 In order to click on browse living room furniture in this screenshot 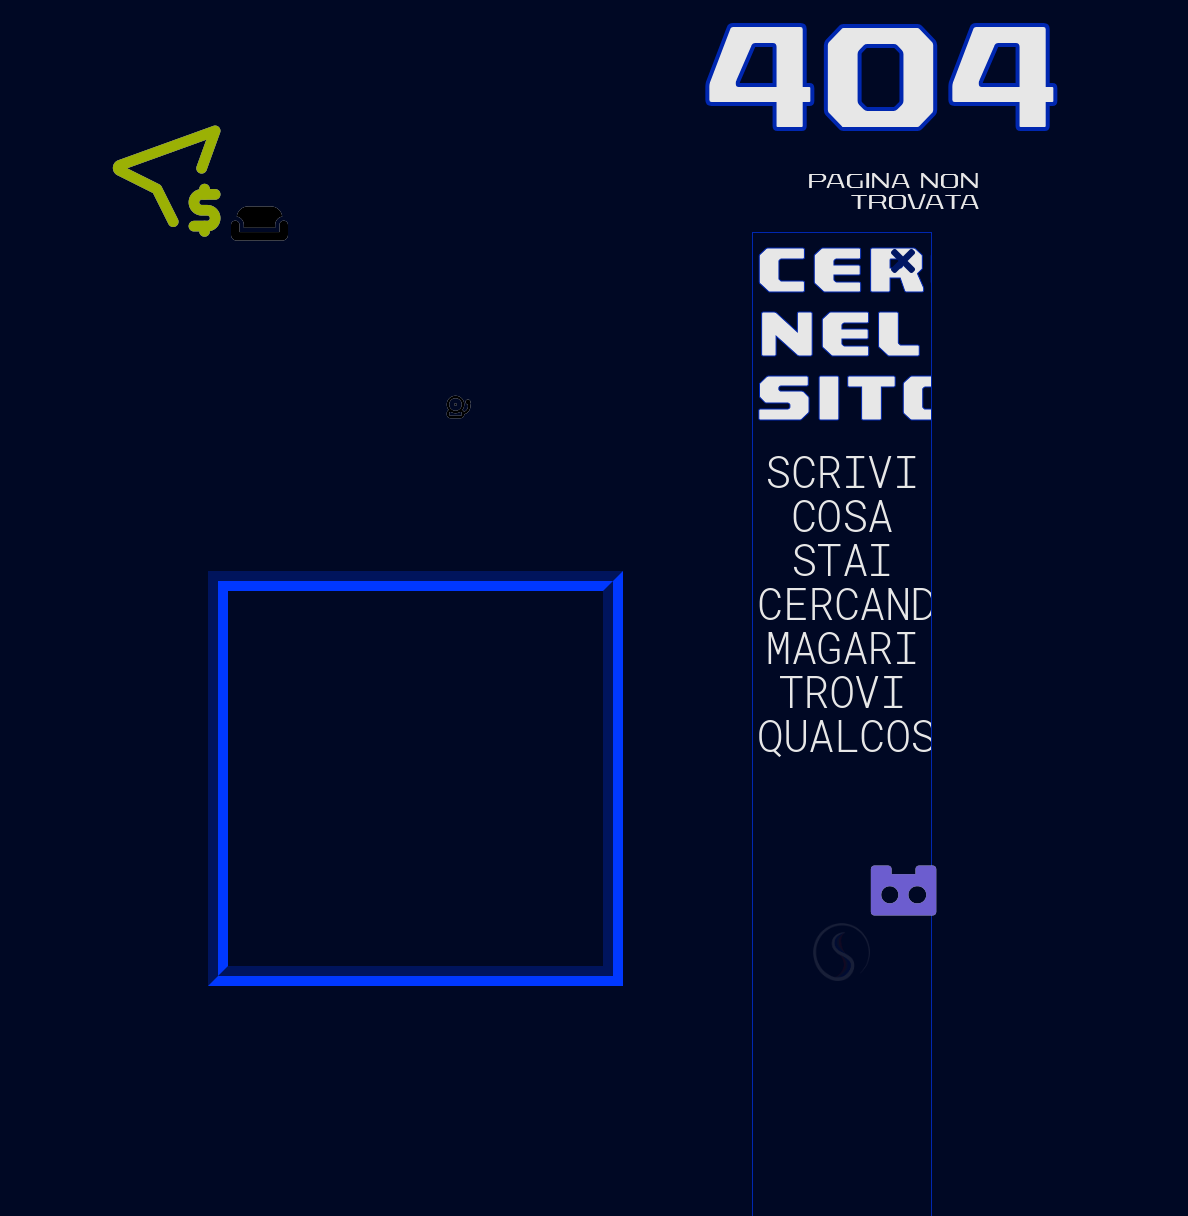, I will do `click(259, 223)`.